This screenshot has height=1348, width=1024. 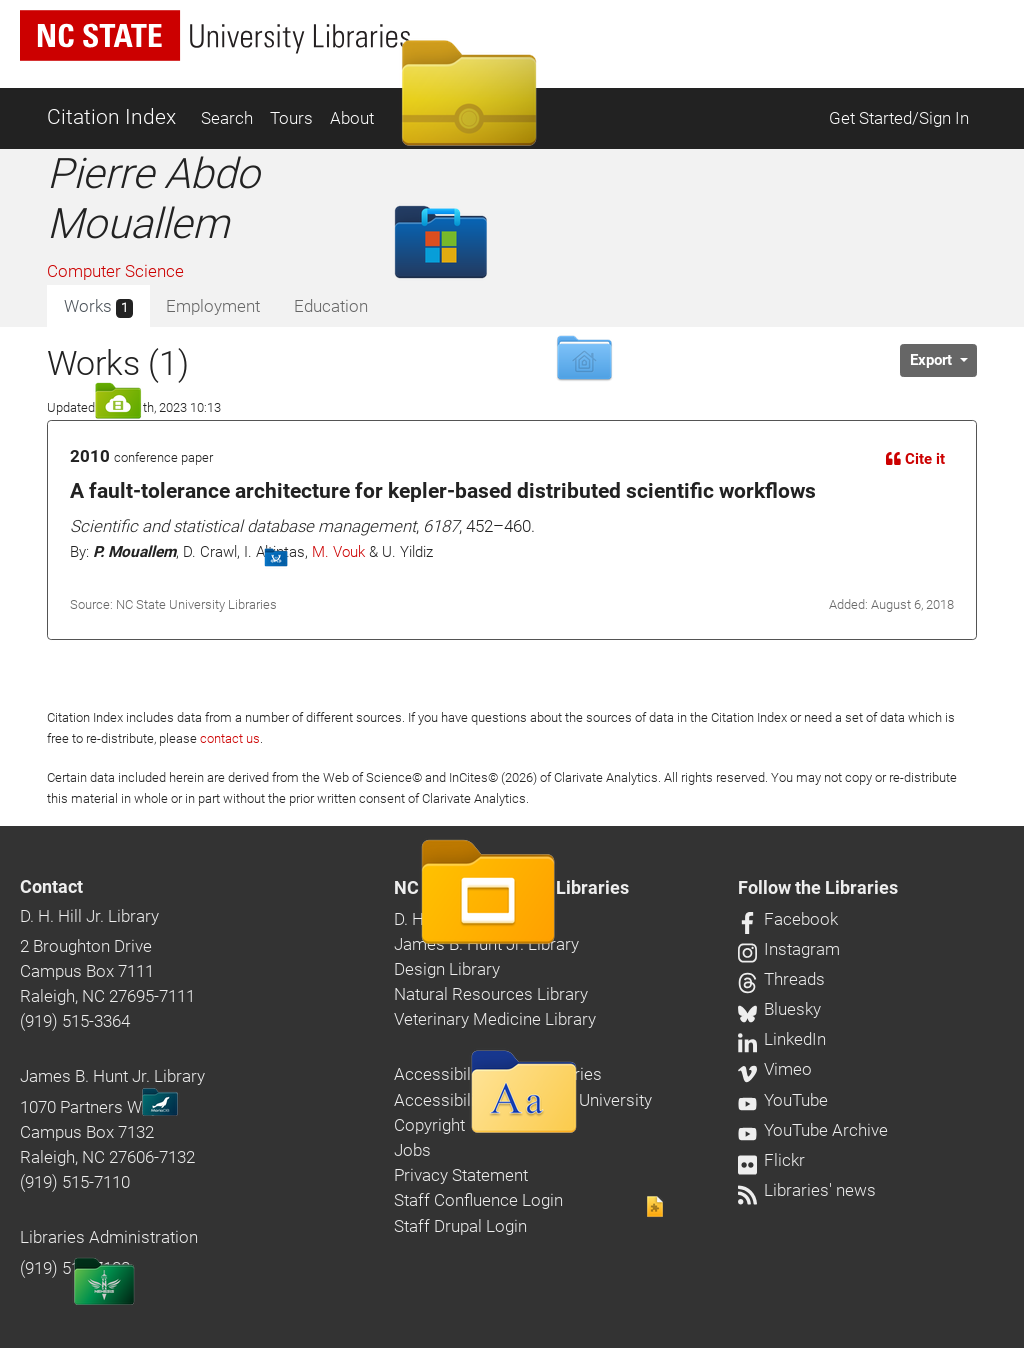 I want to click on open 4k video downloader folder, so click(x=118, y=402).